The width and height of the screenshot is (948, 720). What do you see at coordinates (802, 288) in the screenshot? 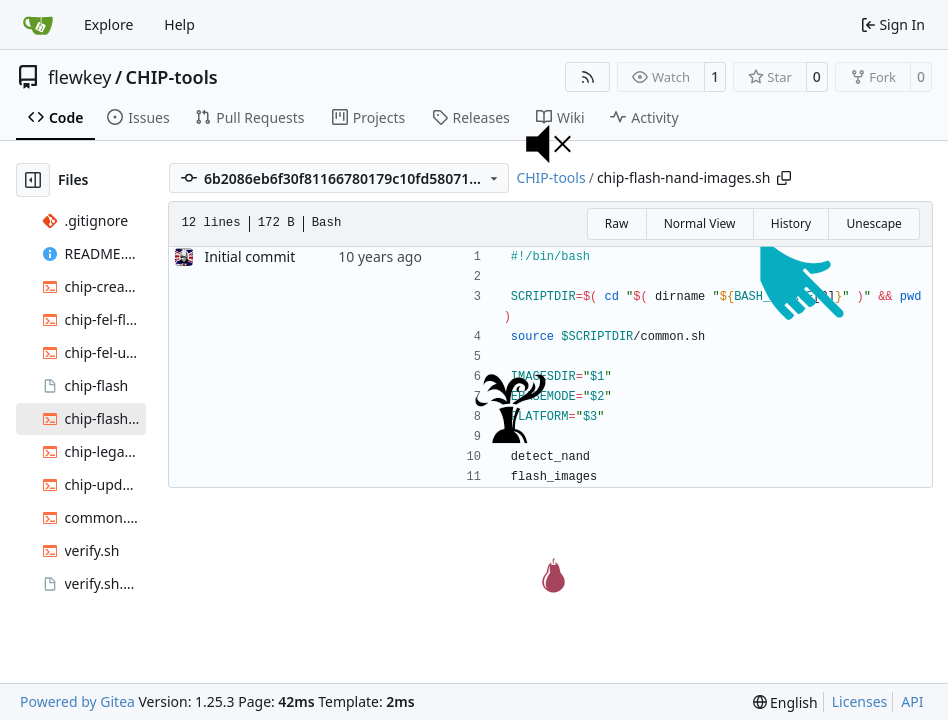
I see `tap to select or indicate an item` at bounding box center [802, 288].